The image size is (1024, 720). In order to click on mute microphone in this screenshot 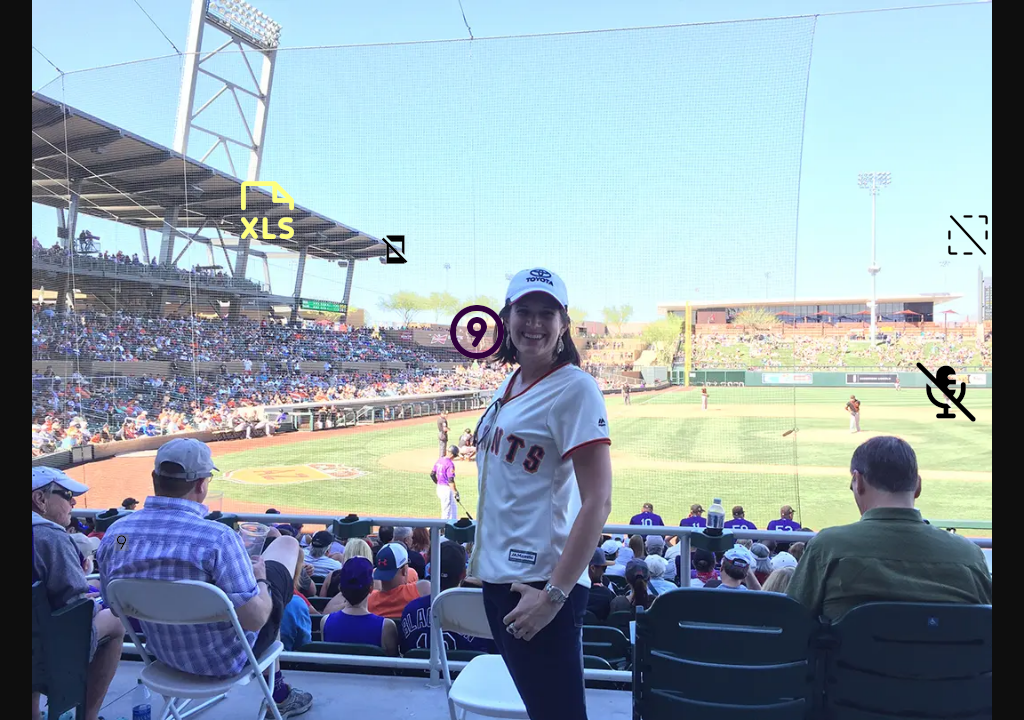, I will do `click(946, 392)`.